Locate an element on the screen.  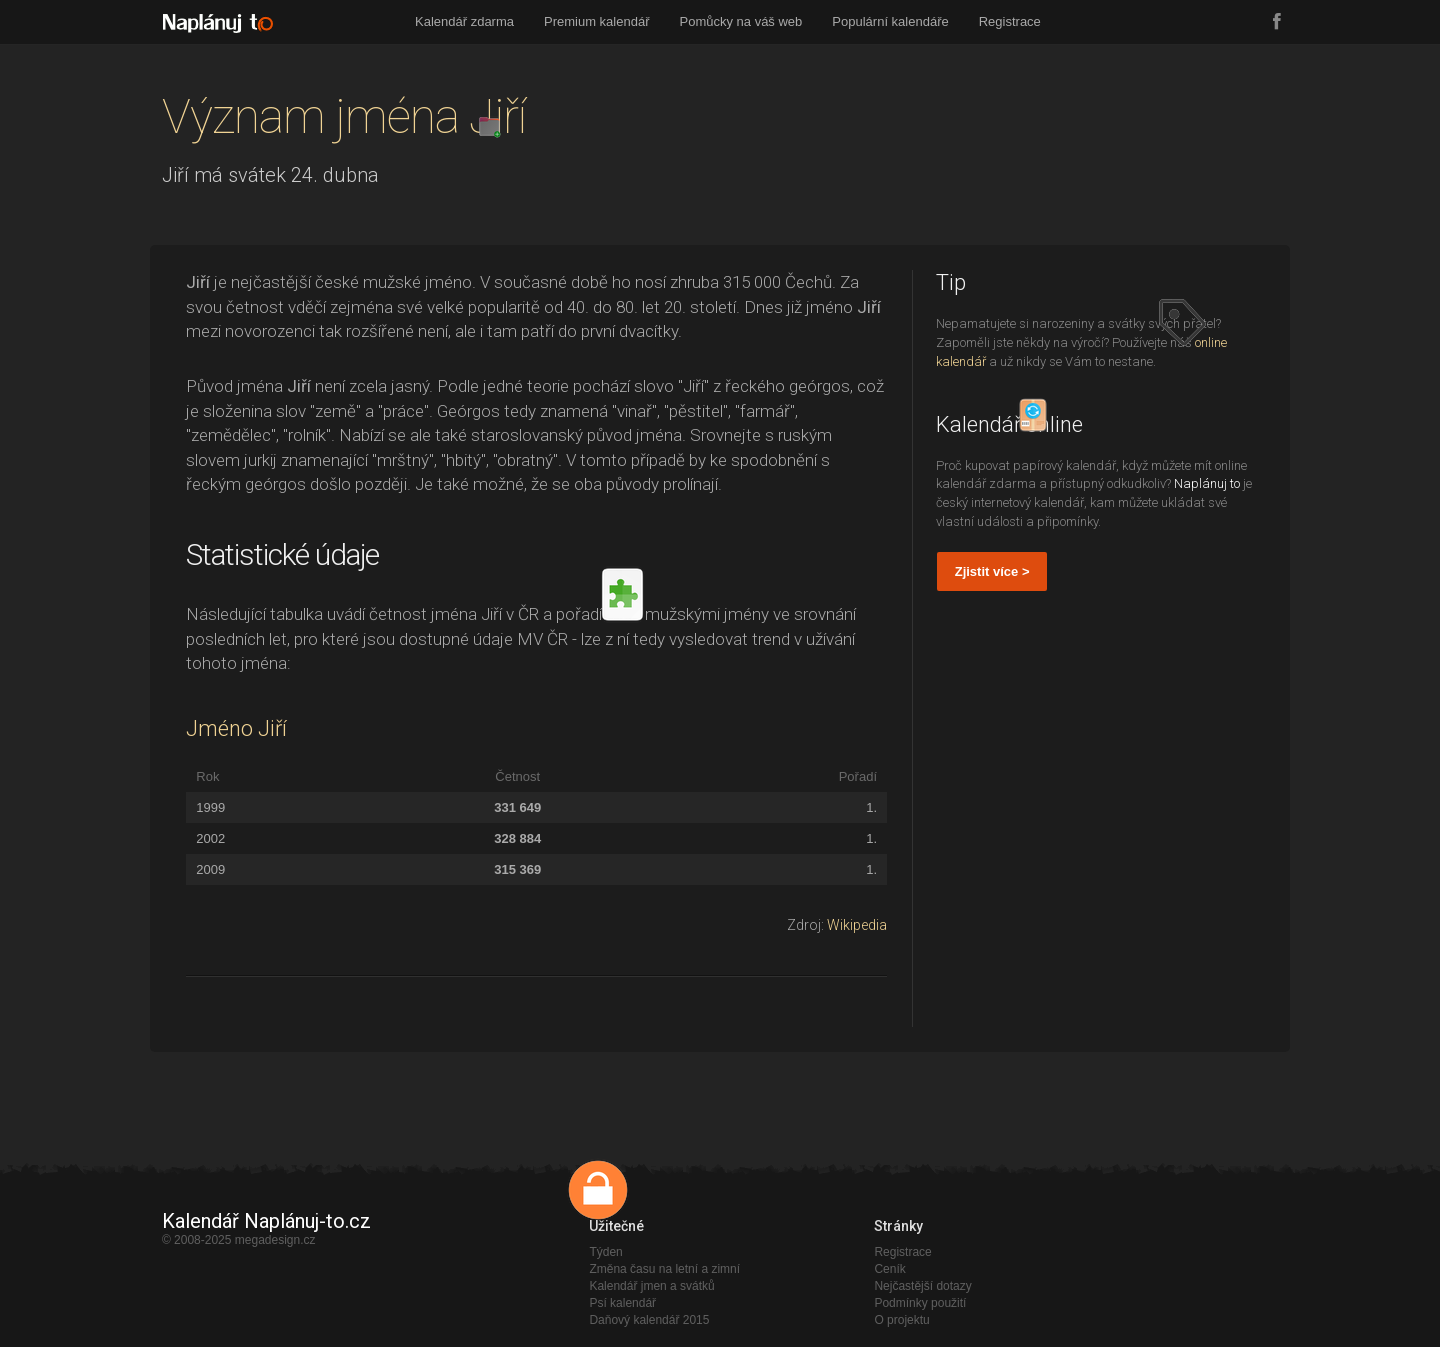
system package upgrade available is located at coordinates (1033, 415).